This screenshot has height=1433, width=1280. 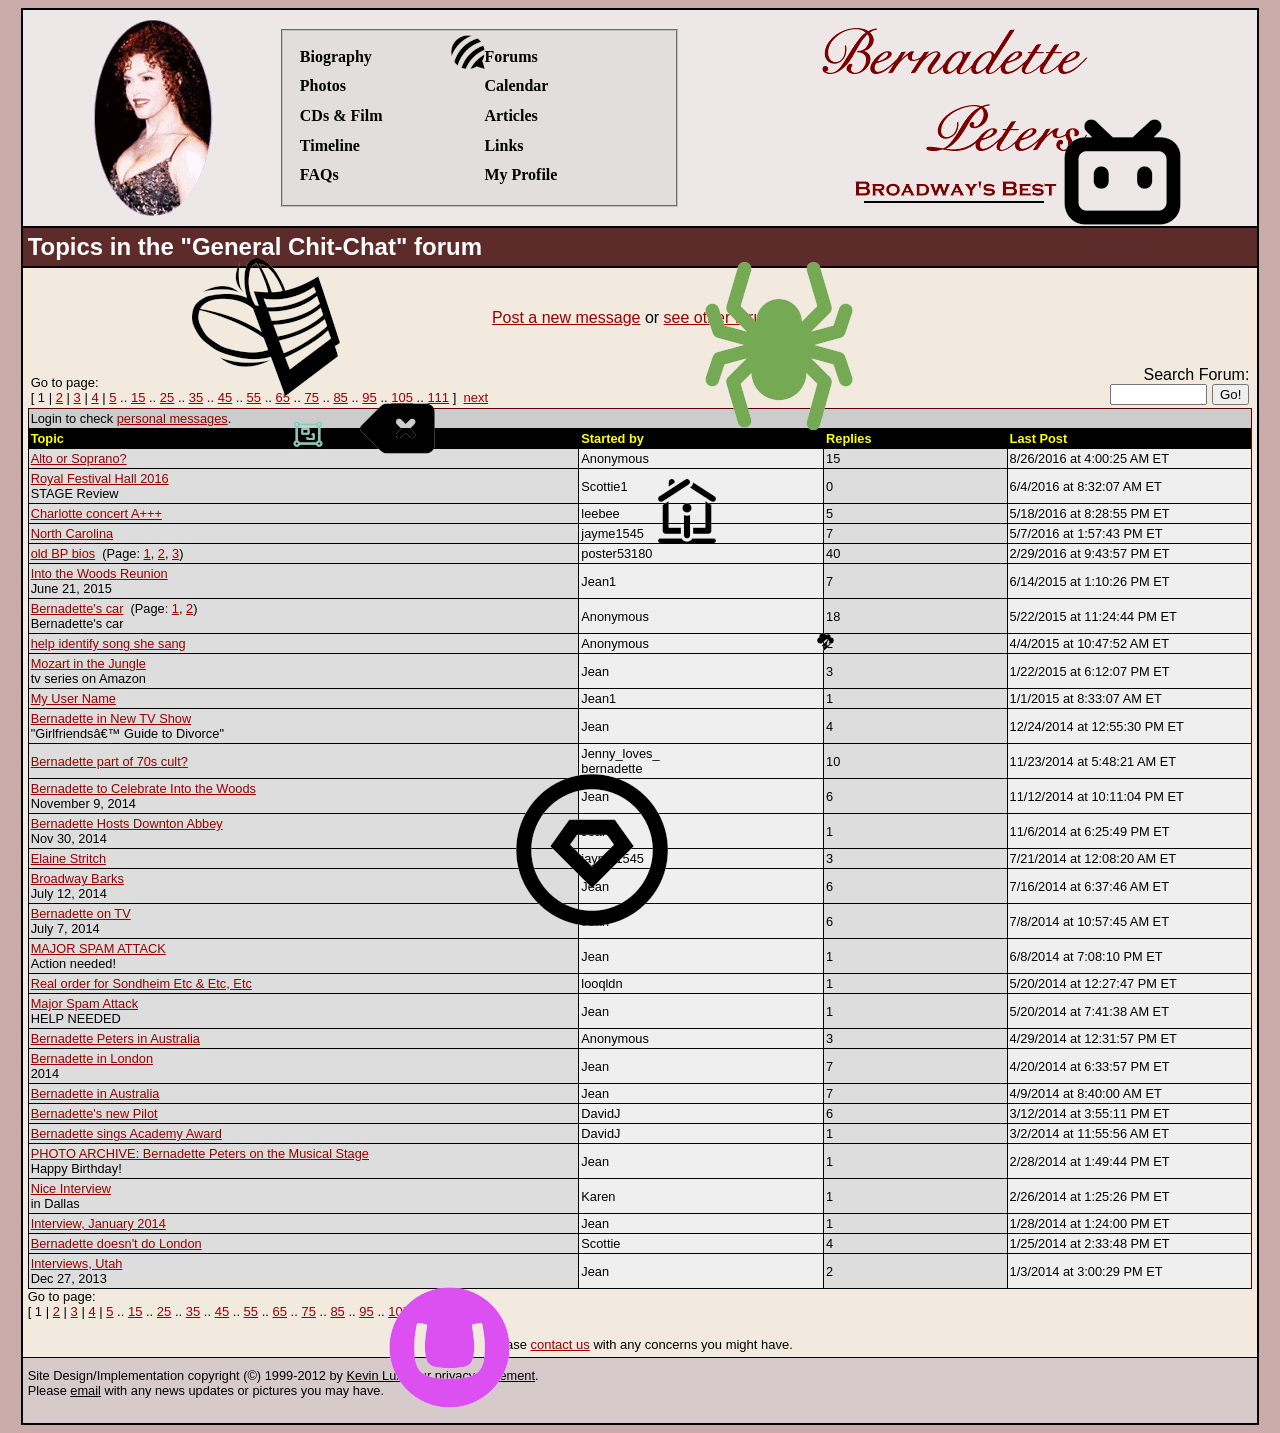 What do you see at coordinates (308, 434) in the screenshot?
I see `group selected objects together` at bounding box center [308, 434].